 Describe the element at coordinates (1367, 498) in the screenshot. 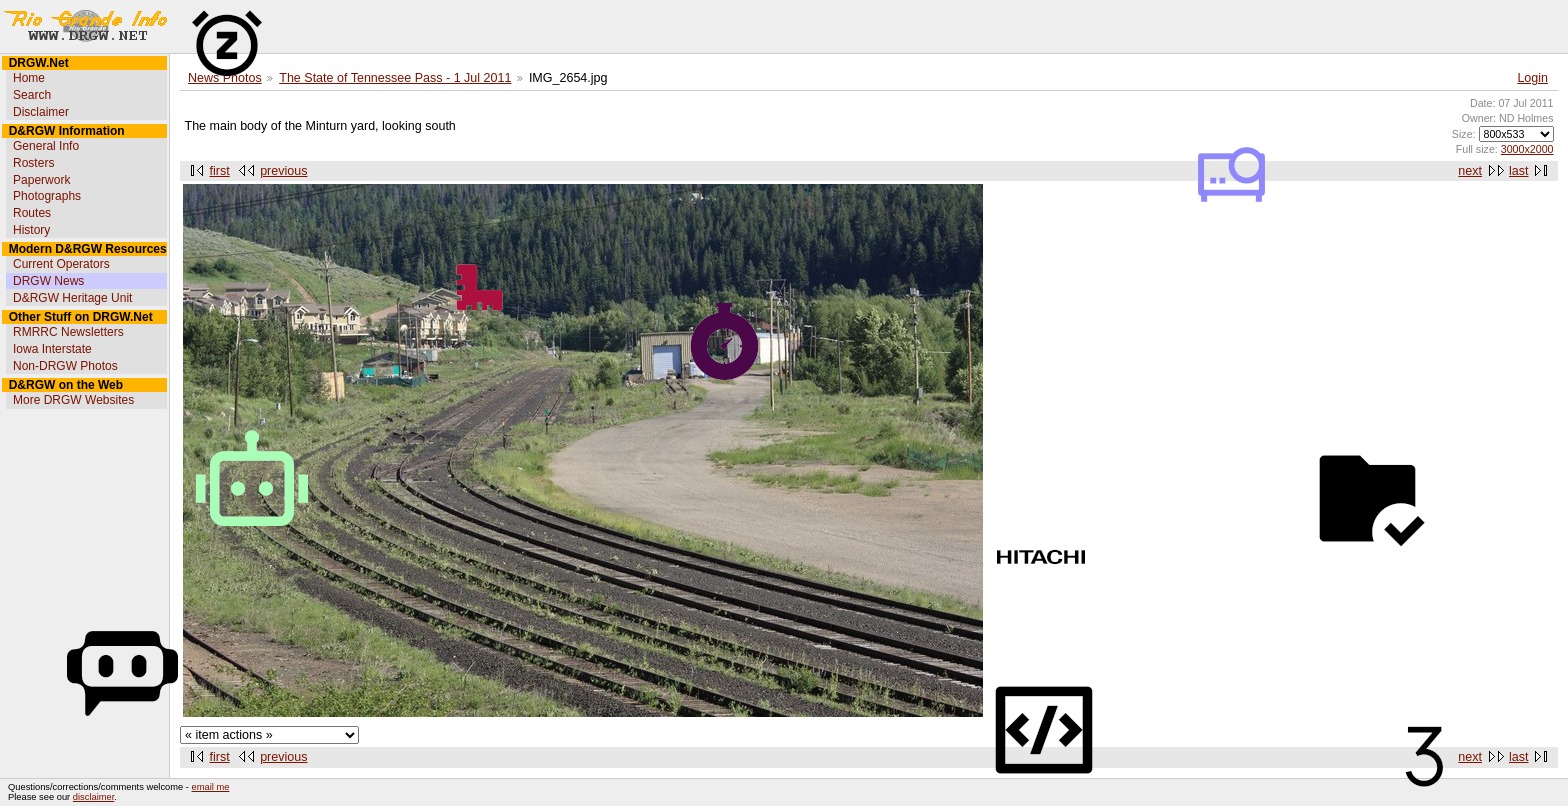

I see `folder verified or approved` at that location.